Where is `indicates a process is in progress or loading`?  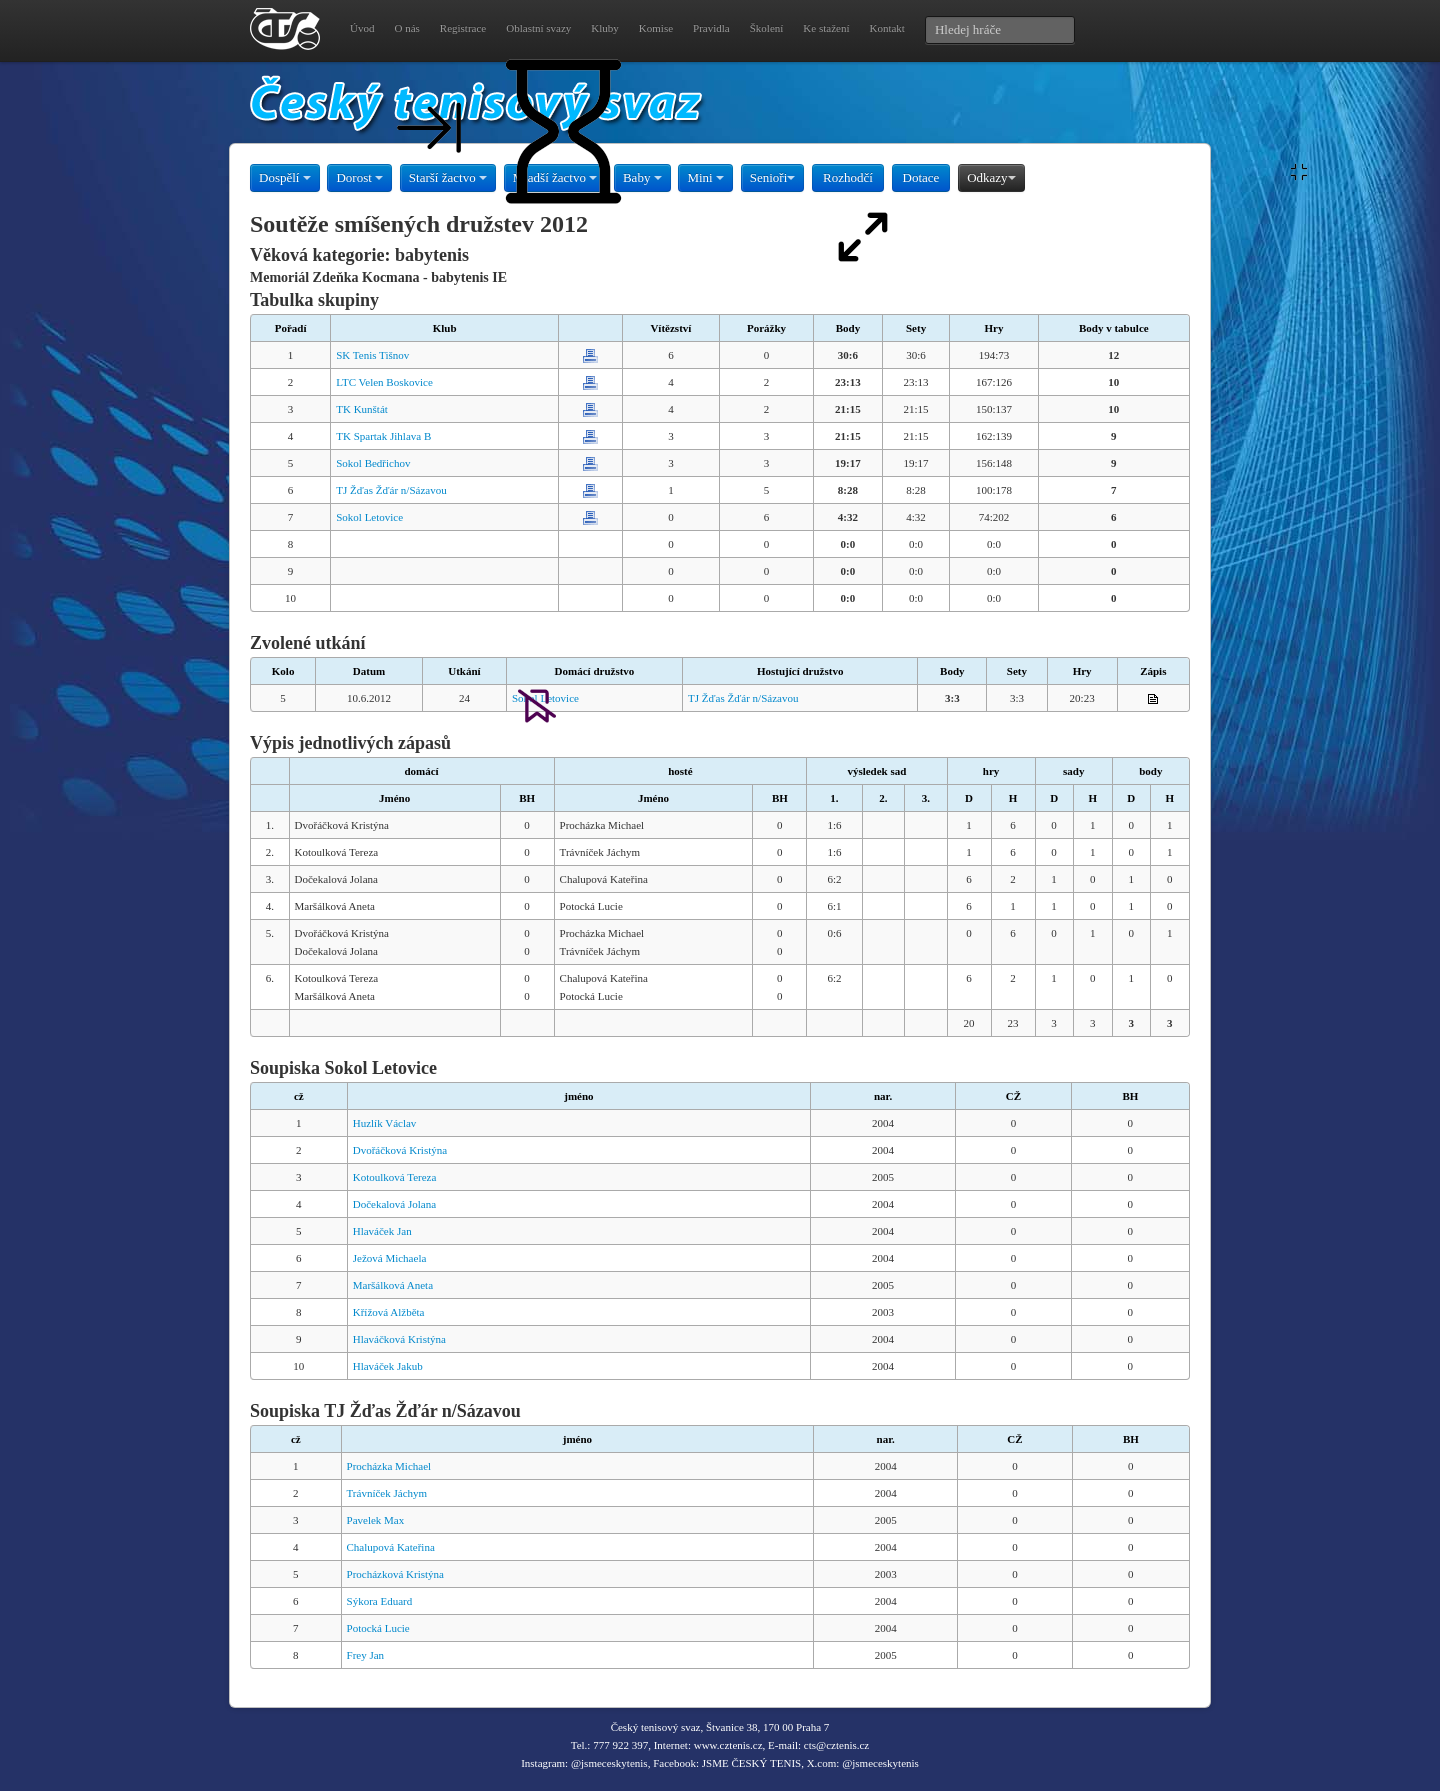 indicates a process is in progress or loading is located at coordinates (563, 131).